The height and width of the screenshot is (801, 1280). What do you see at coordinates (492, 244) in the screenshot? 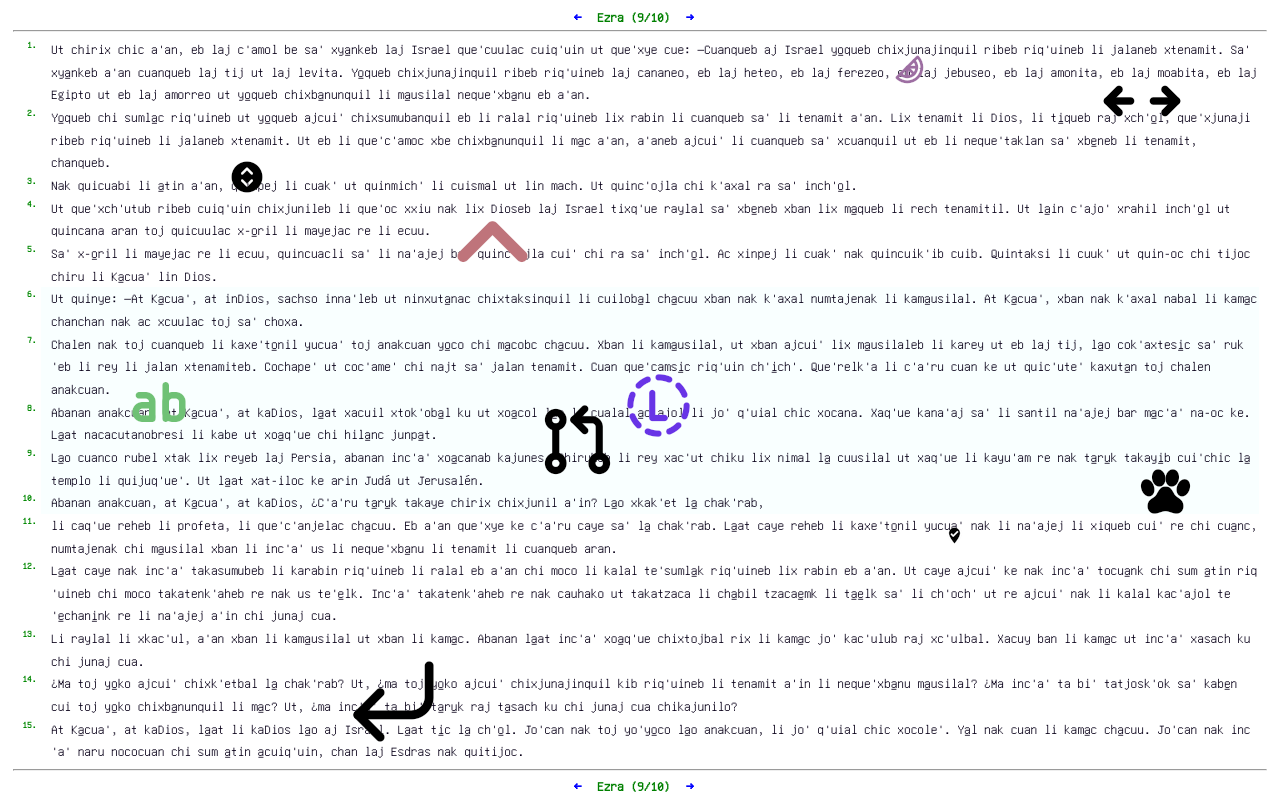
I see `collapse an expanded section` at bounding box center [492, 244].